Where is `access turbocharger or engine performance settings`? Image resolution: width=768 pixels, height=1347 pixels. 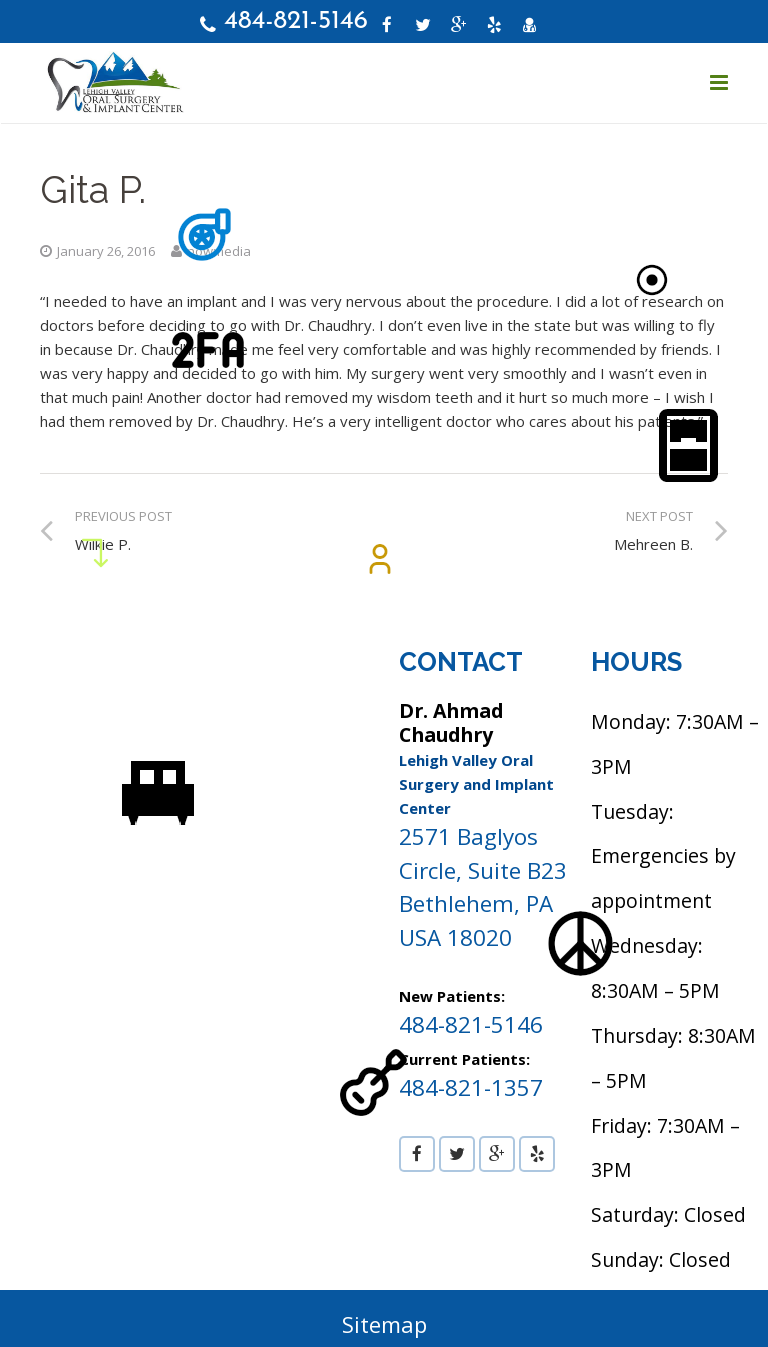 access turbocharger or engine performance settings is located at coordinates (204, 234).